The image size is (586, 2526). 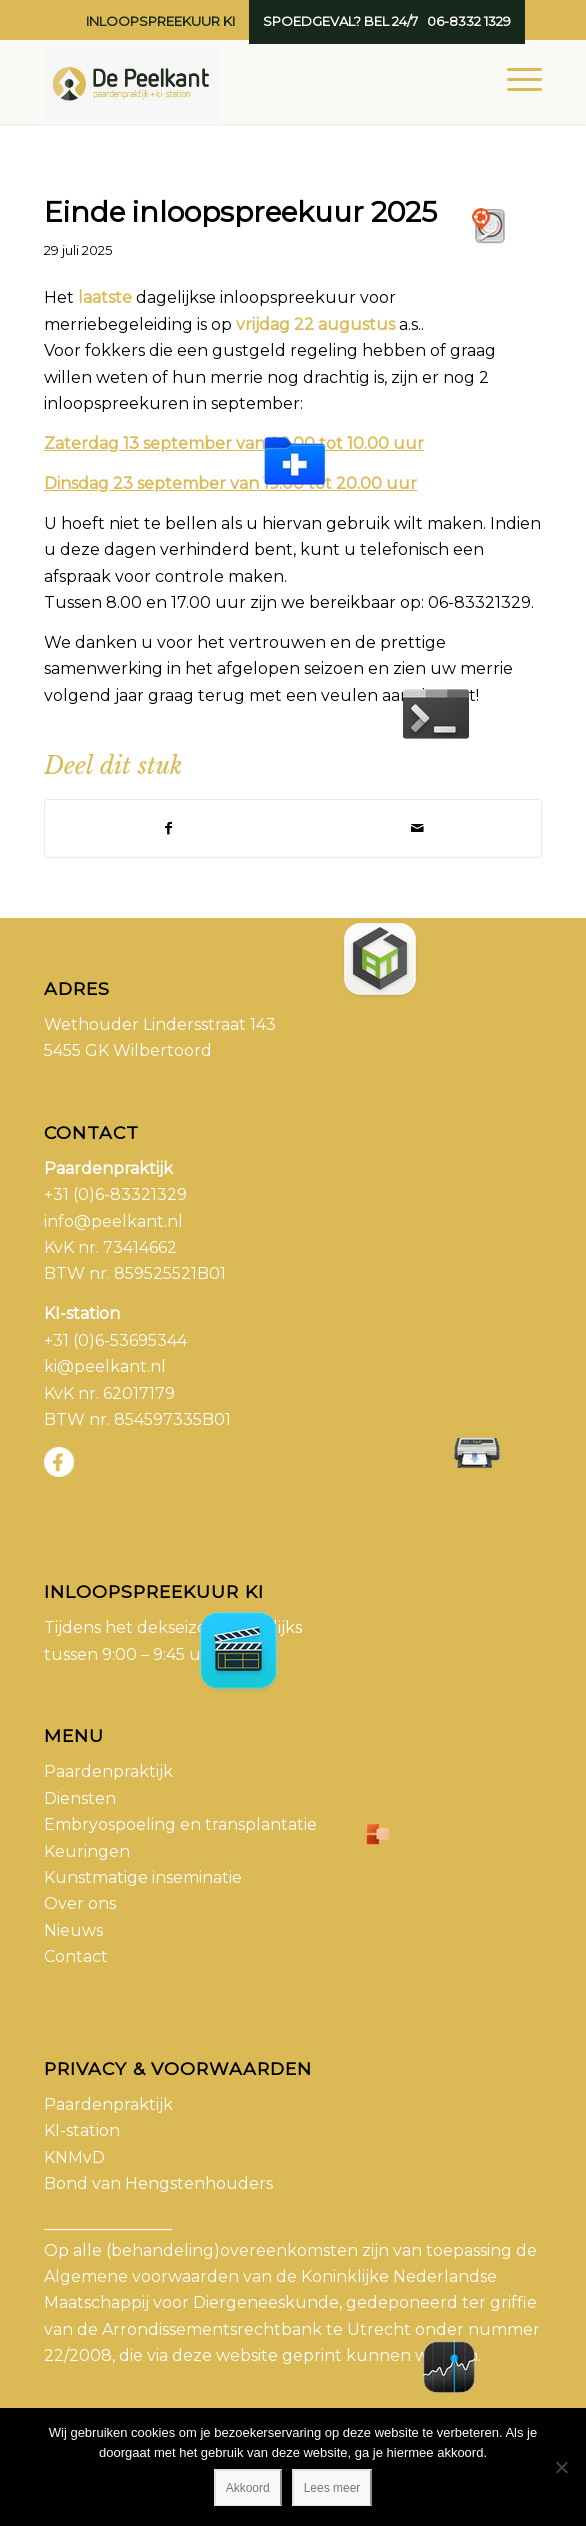 I want to click on indicates a document is currently printing, so click(x=477, y=1452).